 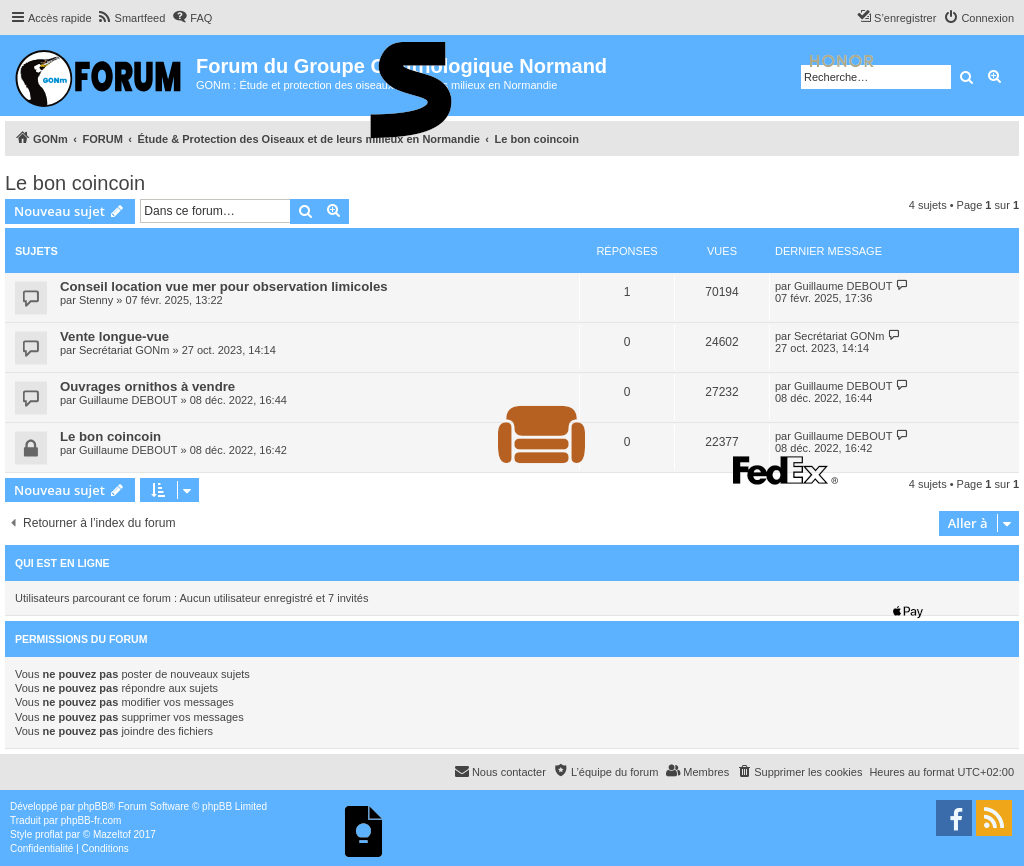 What do you see at coordinates (541, 434) in the screenshot?
I see `apache couchdb database service` at bounding box center [541, 434].